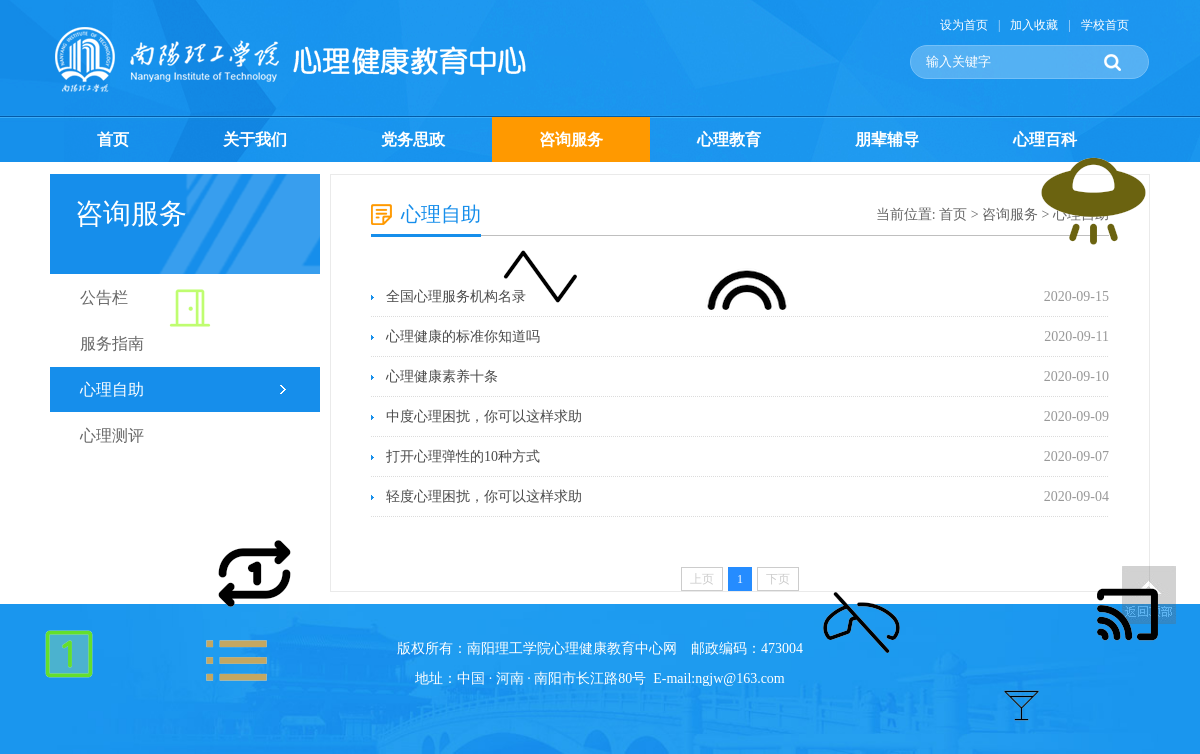 This screenshot has width=1200, height=754. I want to click on exit or log out of the application, so click(190, 308).